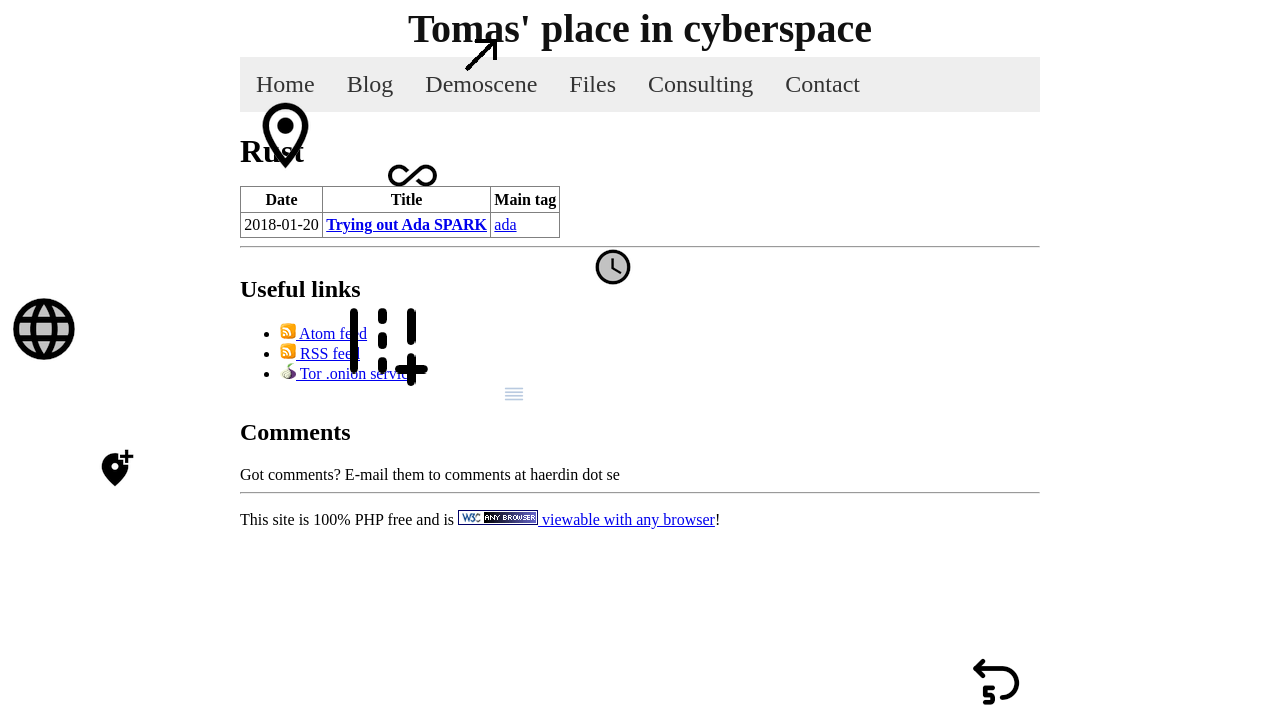  What do you see at coordinates (514, 394) in the screenshot?
I see `justify text alignment` at bounding box center [514, 394].